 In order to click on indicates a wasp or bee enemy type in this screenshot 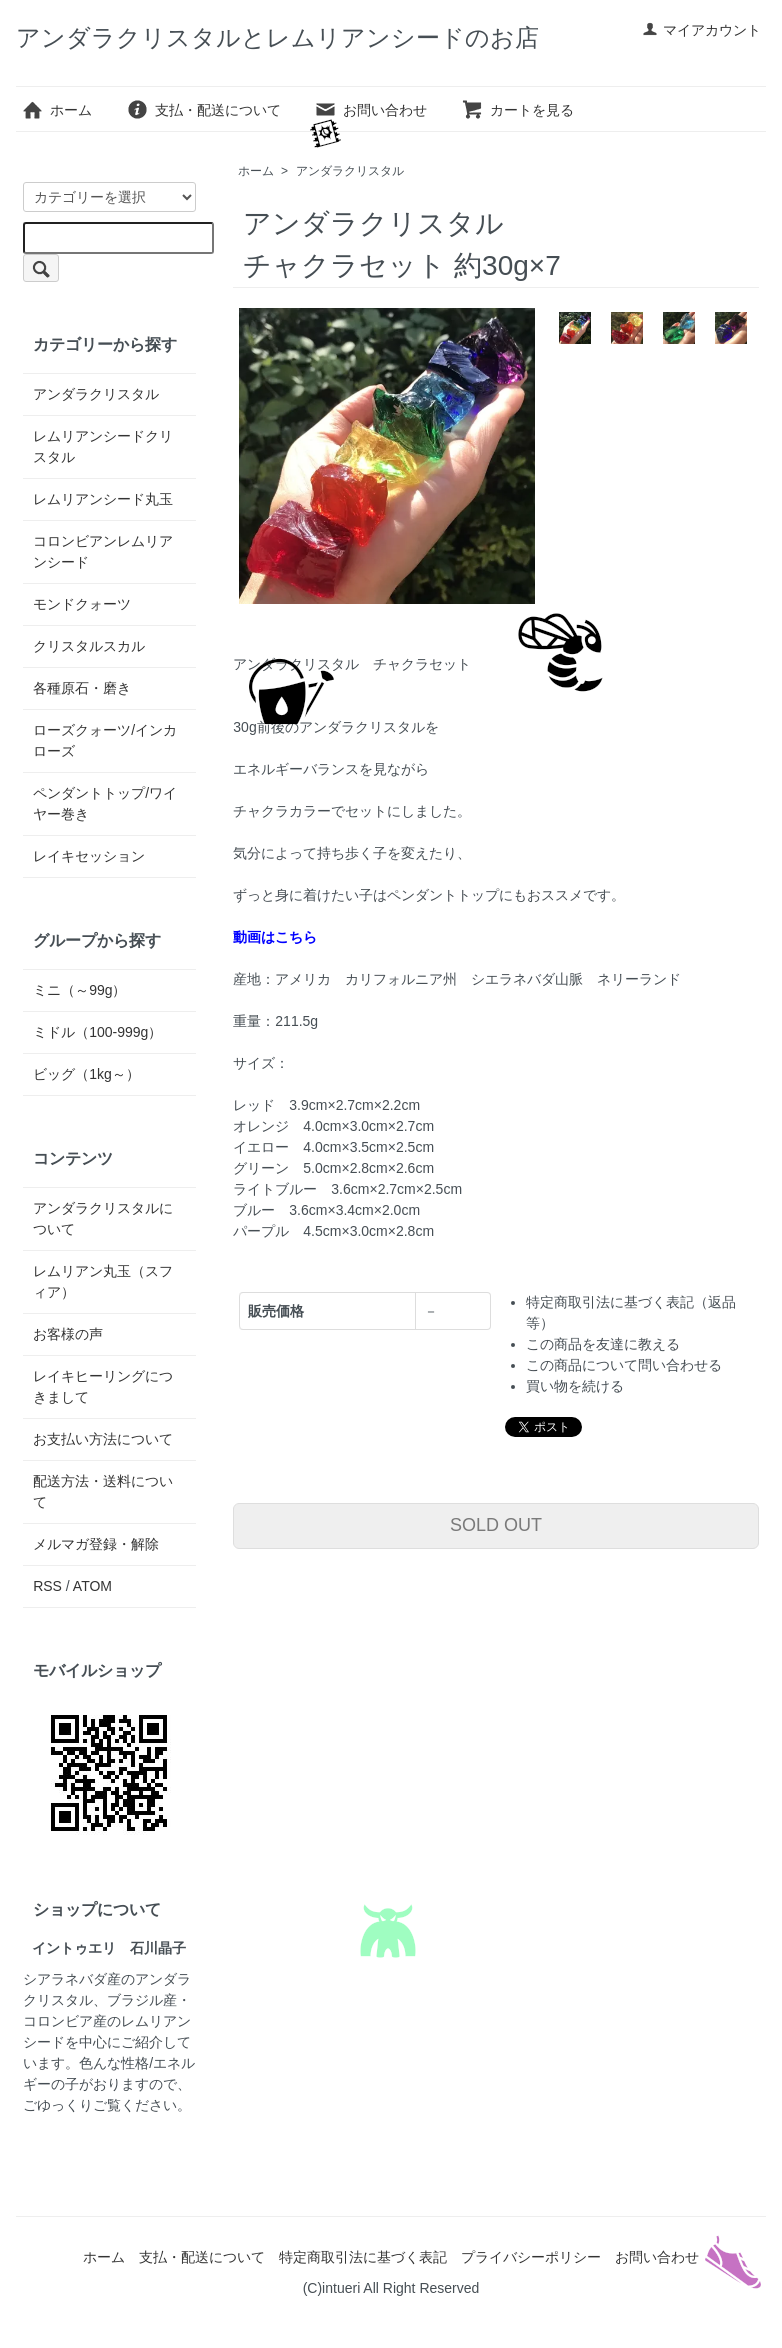, I will do `click(560, 651)`.